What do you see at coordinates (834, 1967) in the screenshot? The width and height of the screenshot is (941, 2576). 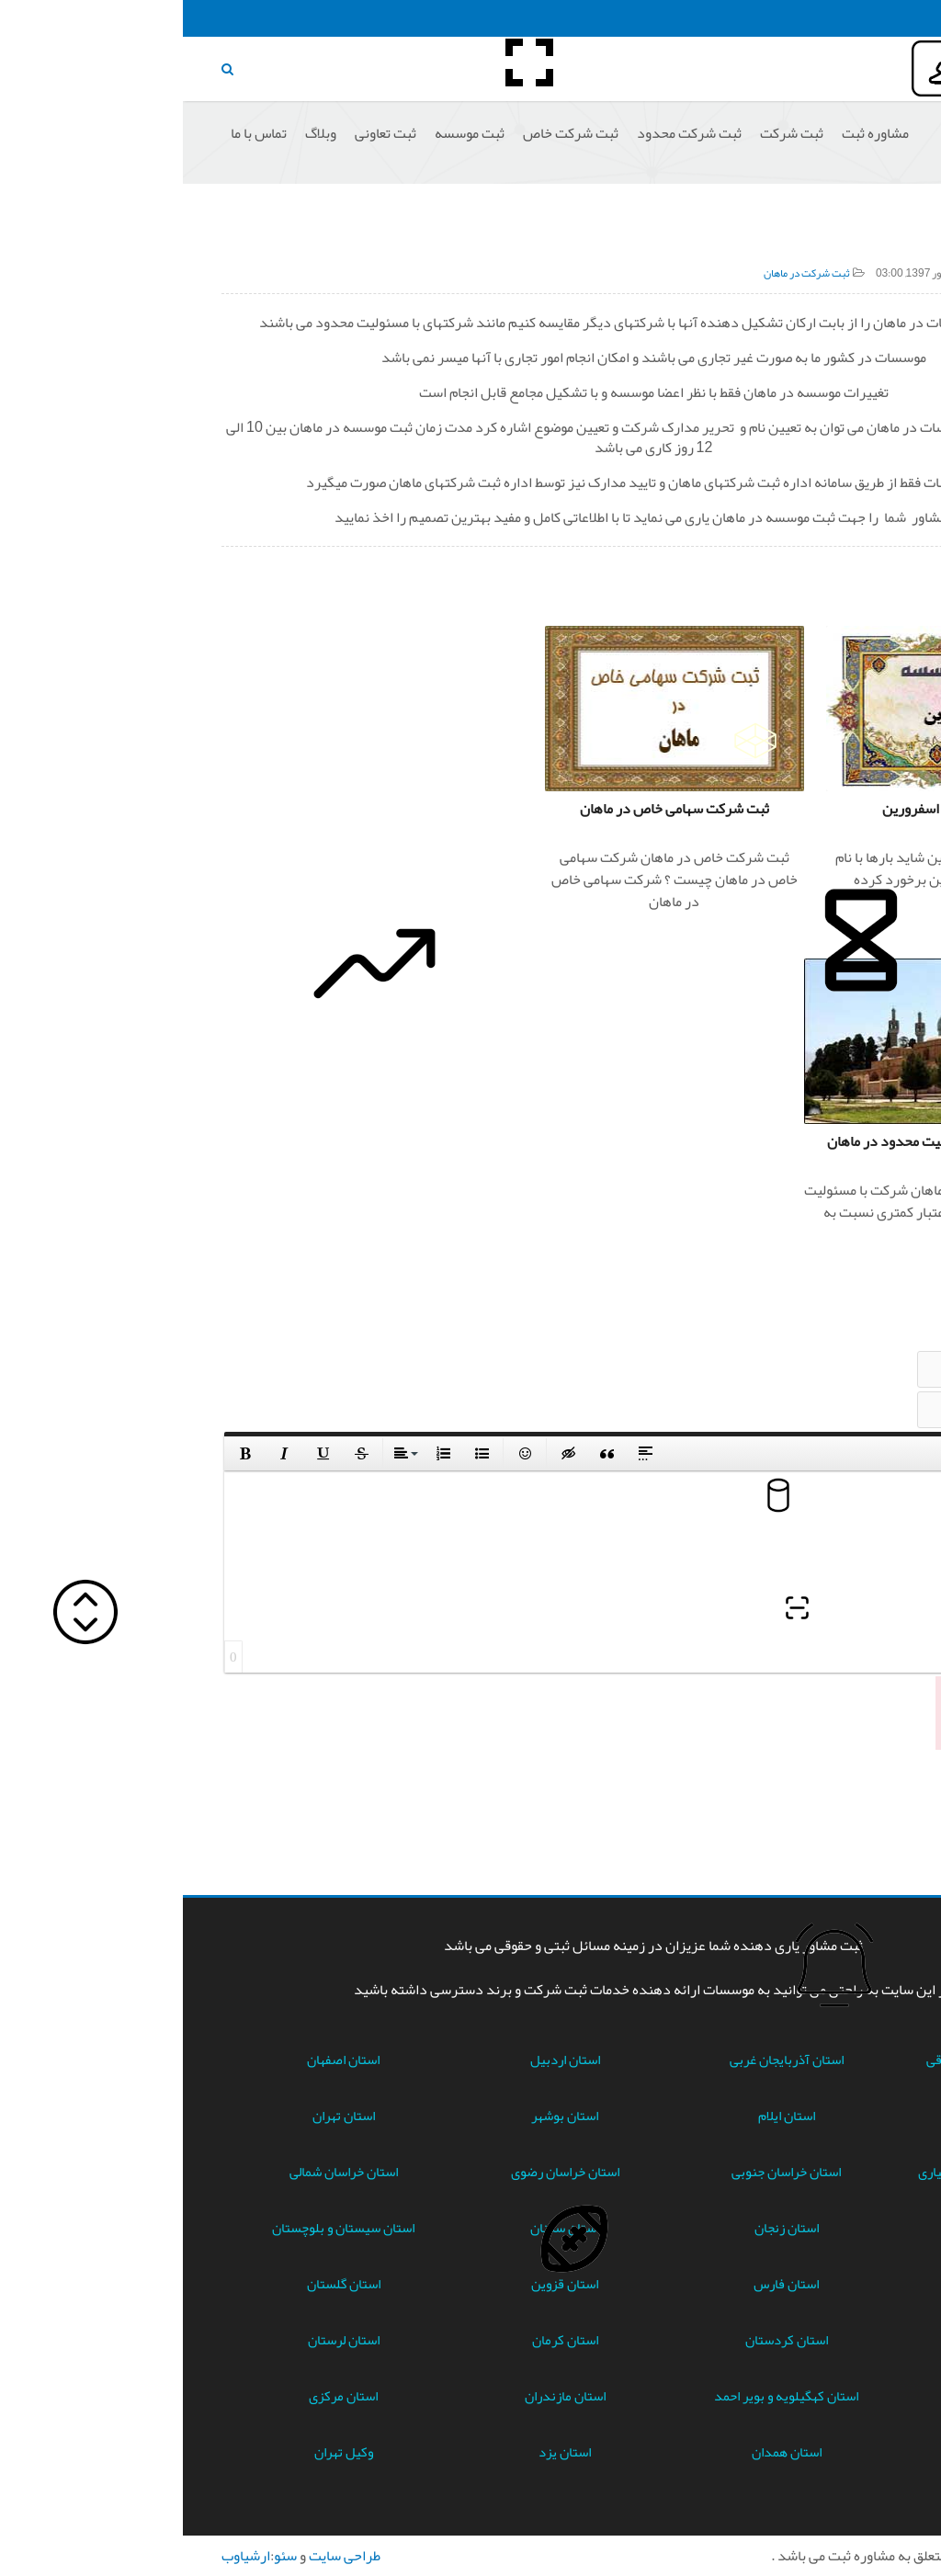 I see `active notifications or alerts` at bounding box center [834, 1967].